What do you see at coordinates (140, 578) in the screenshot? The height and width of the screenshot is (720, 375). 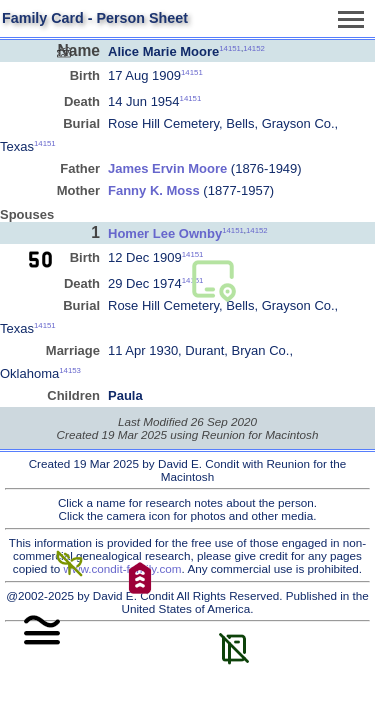 I see `view user rank or level status` at bounding box center [140, 578].